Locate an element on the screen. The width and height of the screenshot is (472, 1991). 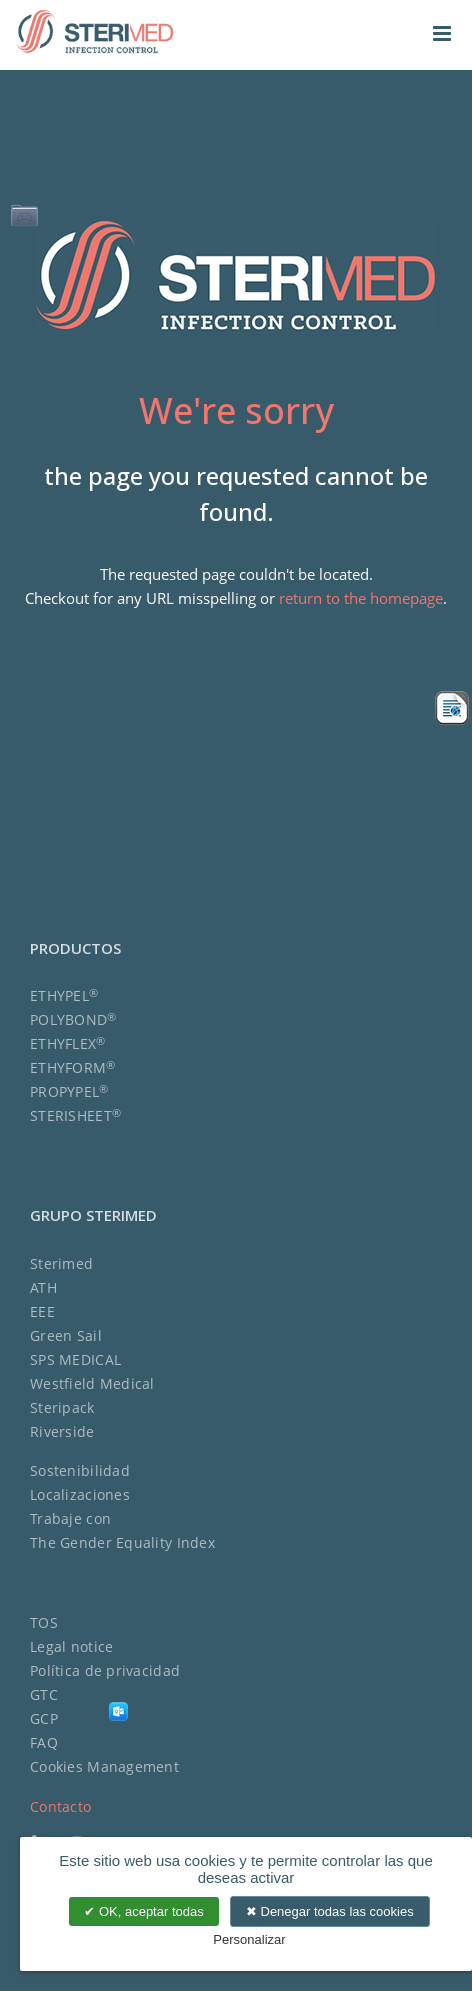
open Microsoft Outlook email app is located at coordinates (118, 1711).